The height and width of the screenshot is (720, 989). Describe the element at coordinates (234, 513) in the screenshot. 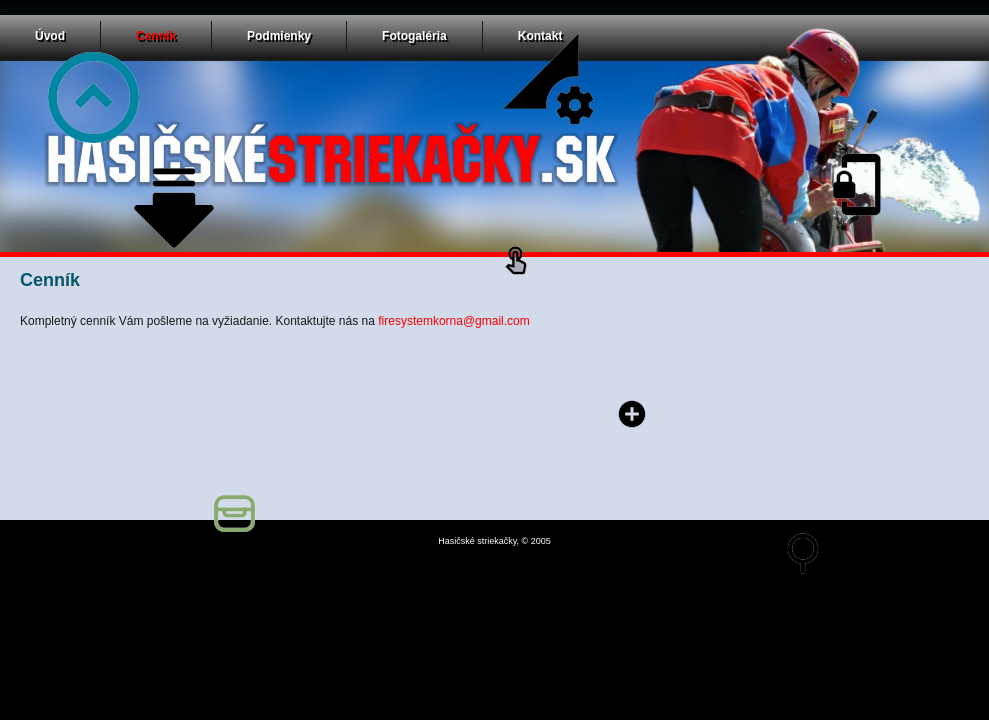

I see `airpods case battery or connection status` at that location.